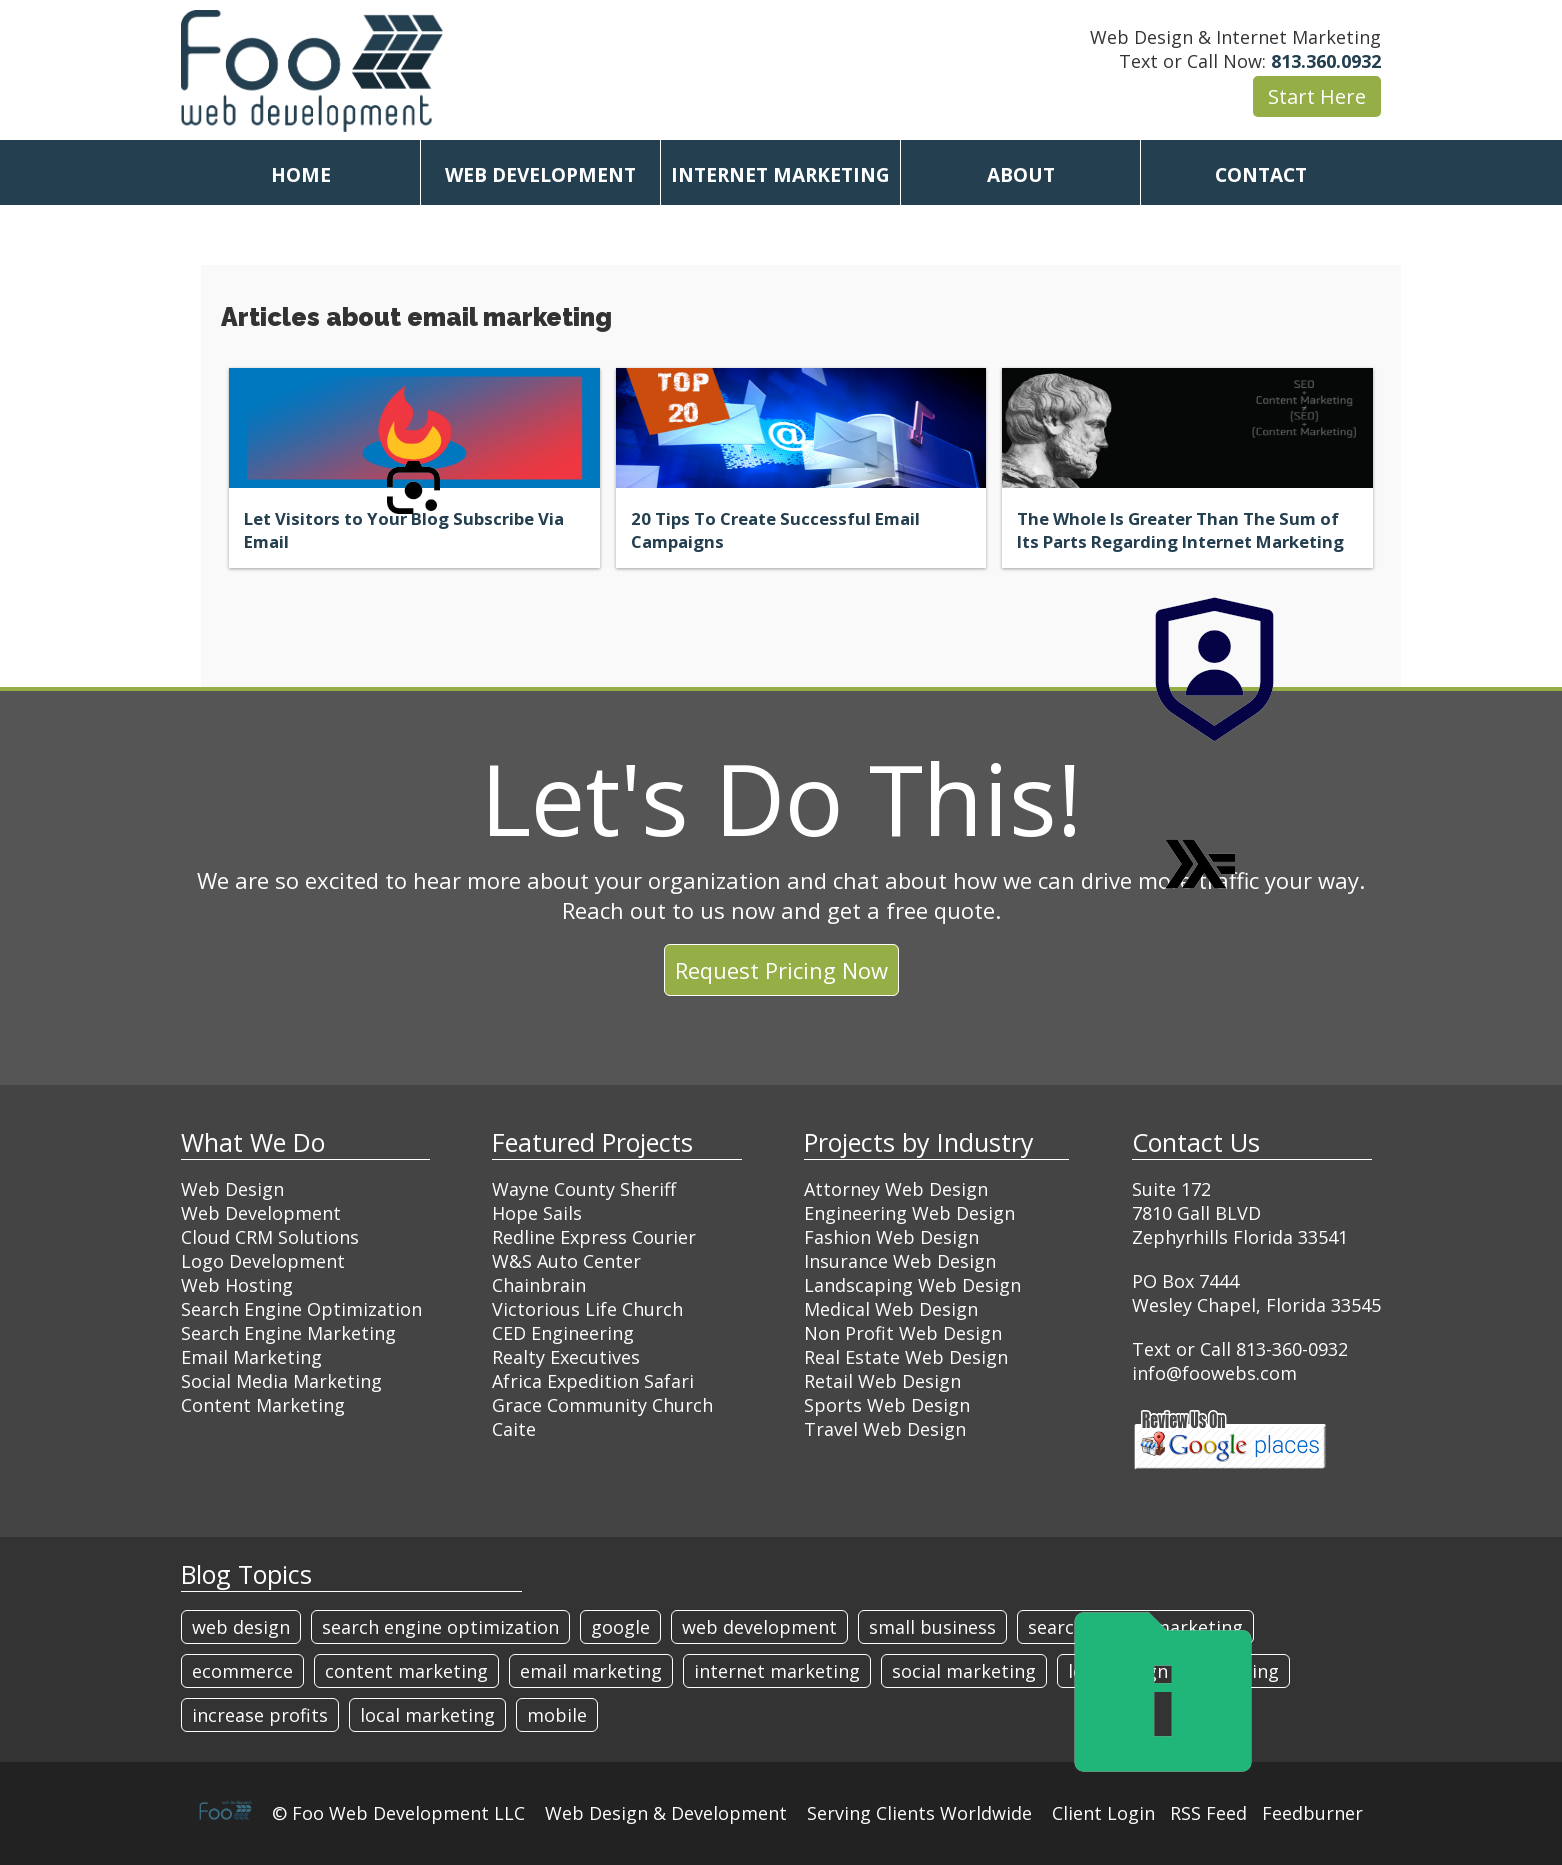 The height and width of the screenshot is (1865, 1562). I want to click on indicates Haskell programming language, so click(1200, 864).